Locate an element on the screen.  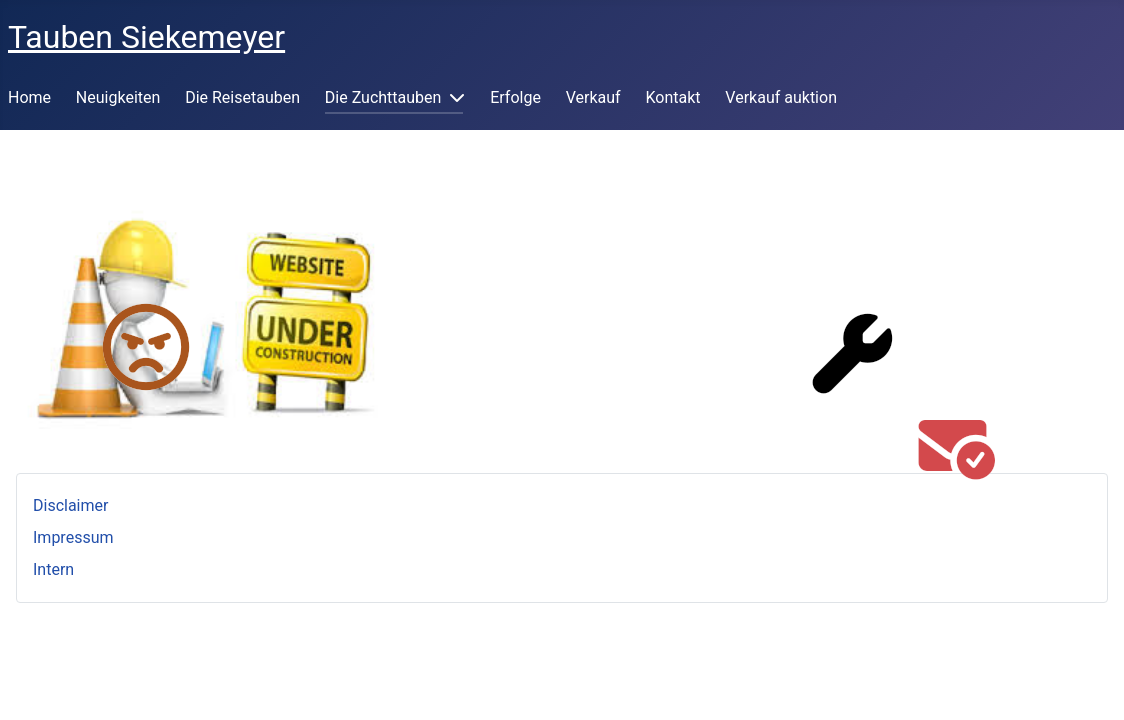
email verified successfully is located at coordinates (952, 445).